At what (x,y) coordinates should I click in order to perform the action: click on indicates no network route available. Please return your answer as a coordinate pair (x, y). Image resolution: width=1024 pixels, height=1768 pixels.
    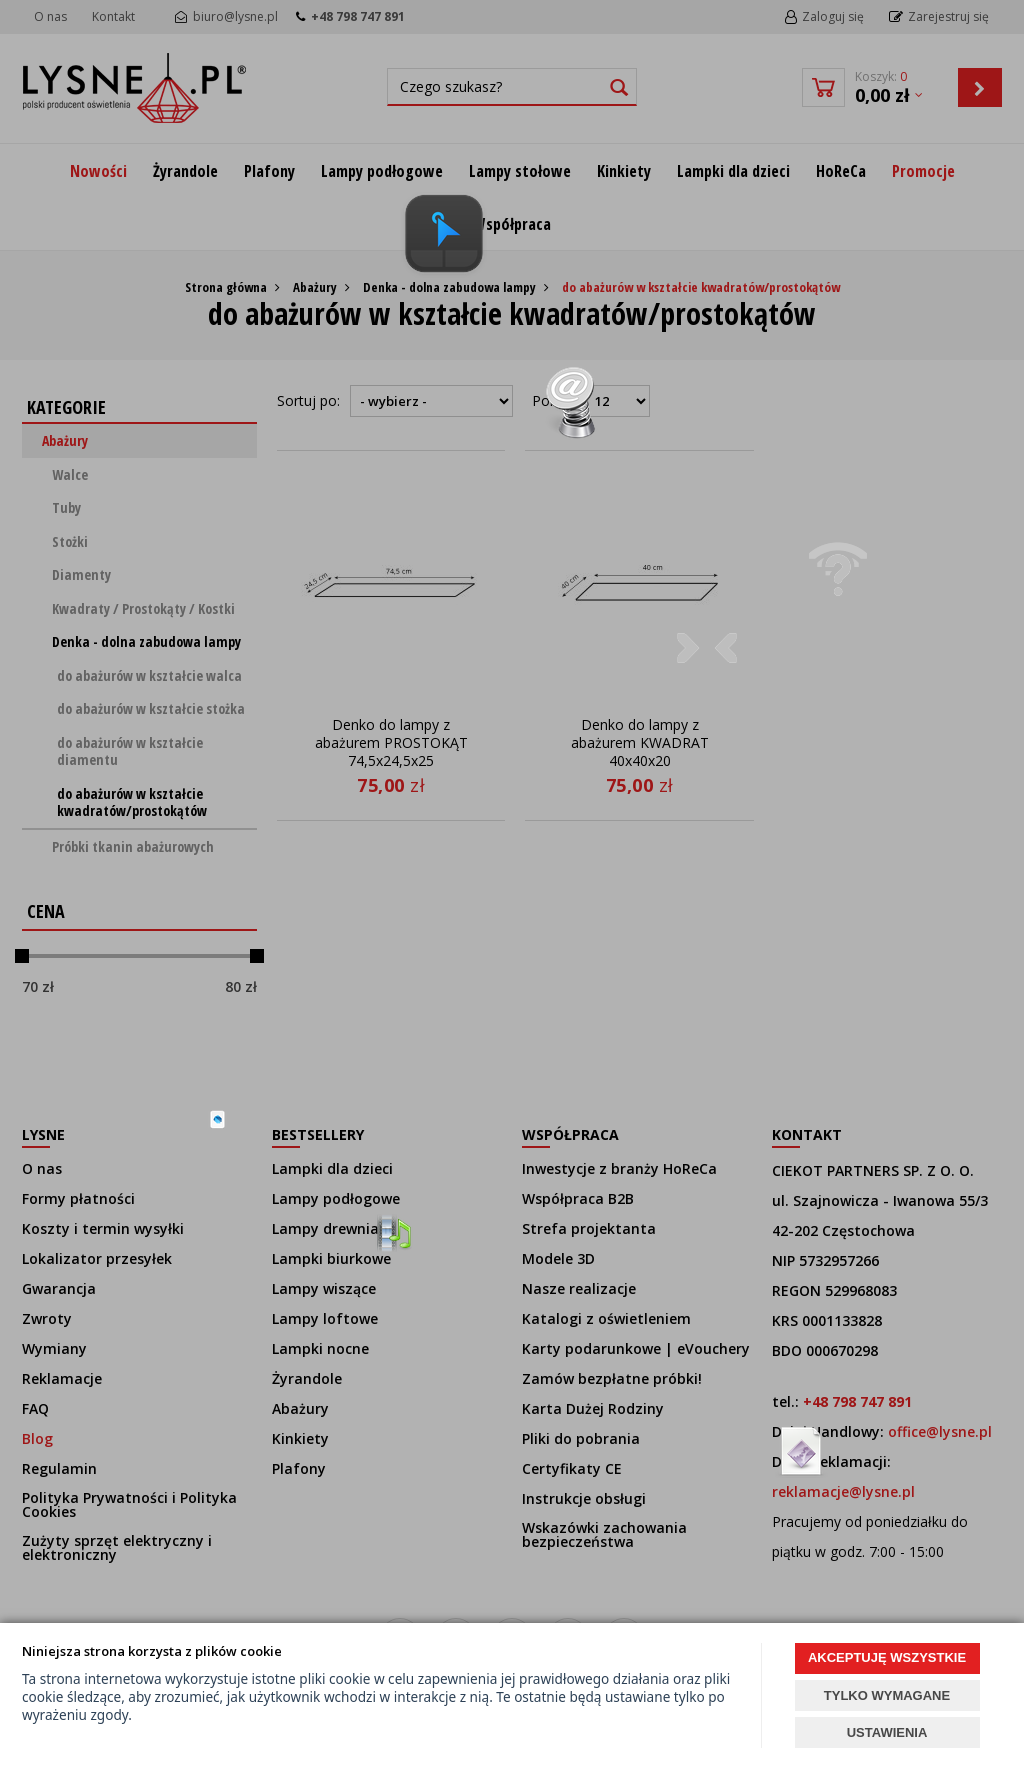
    Looking at the image, I should click on (838, 567).